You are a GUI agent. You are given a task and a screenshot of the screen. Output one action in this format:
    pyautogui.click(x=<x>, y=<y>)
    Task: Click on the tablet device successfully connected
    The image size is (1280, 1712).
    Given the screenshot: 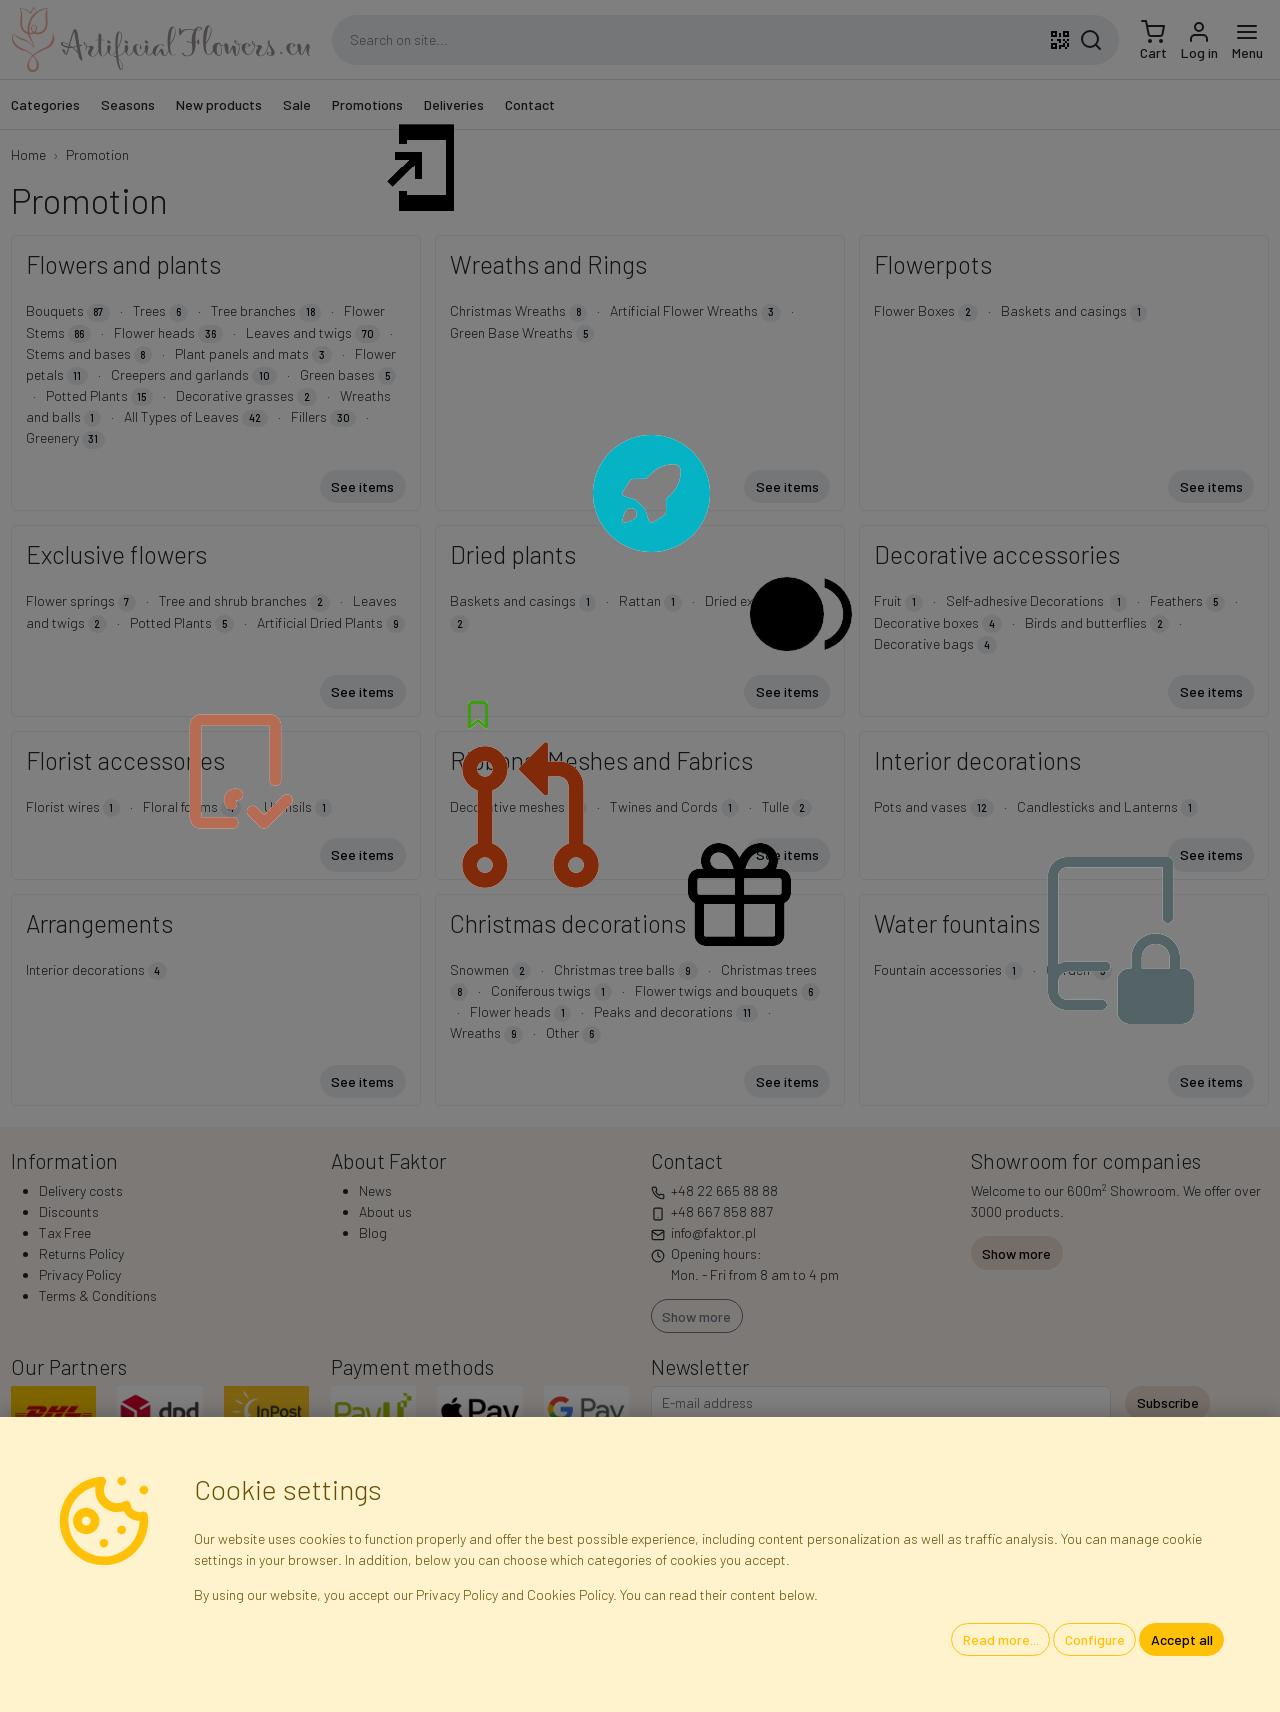 What is the action you would take?
    pyautogui.click(x=235, y=771)
    